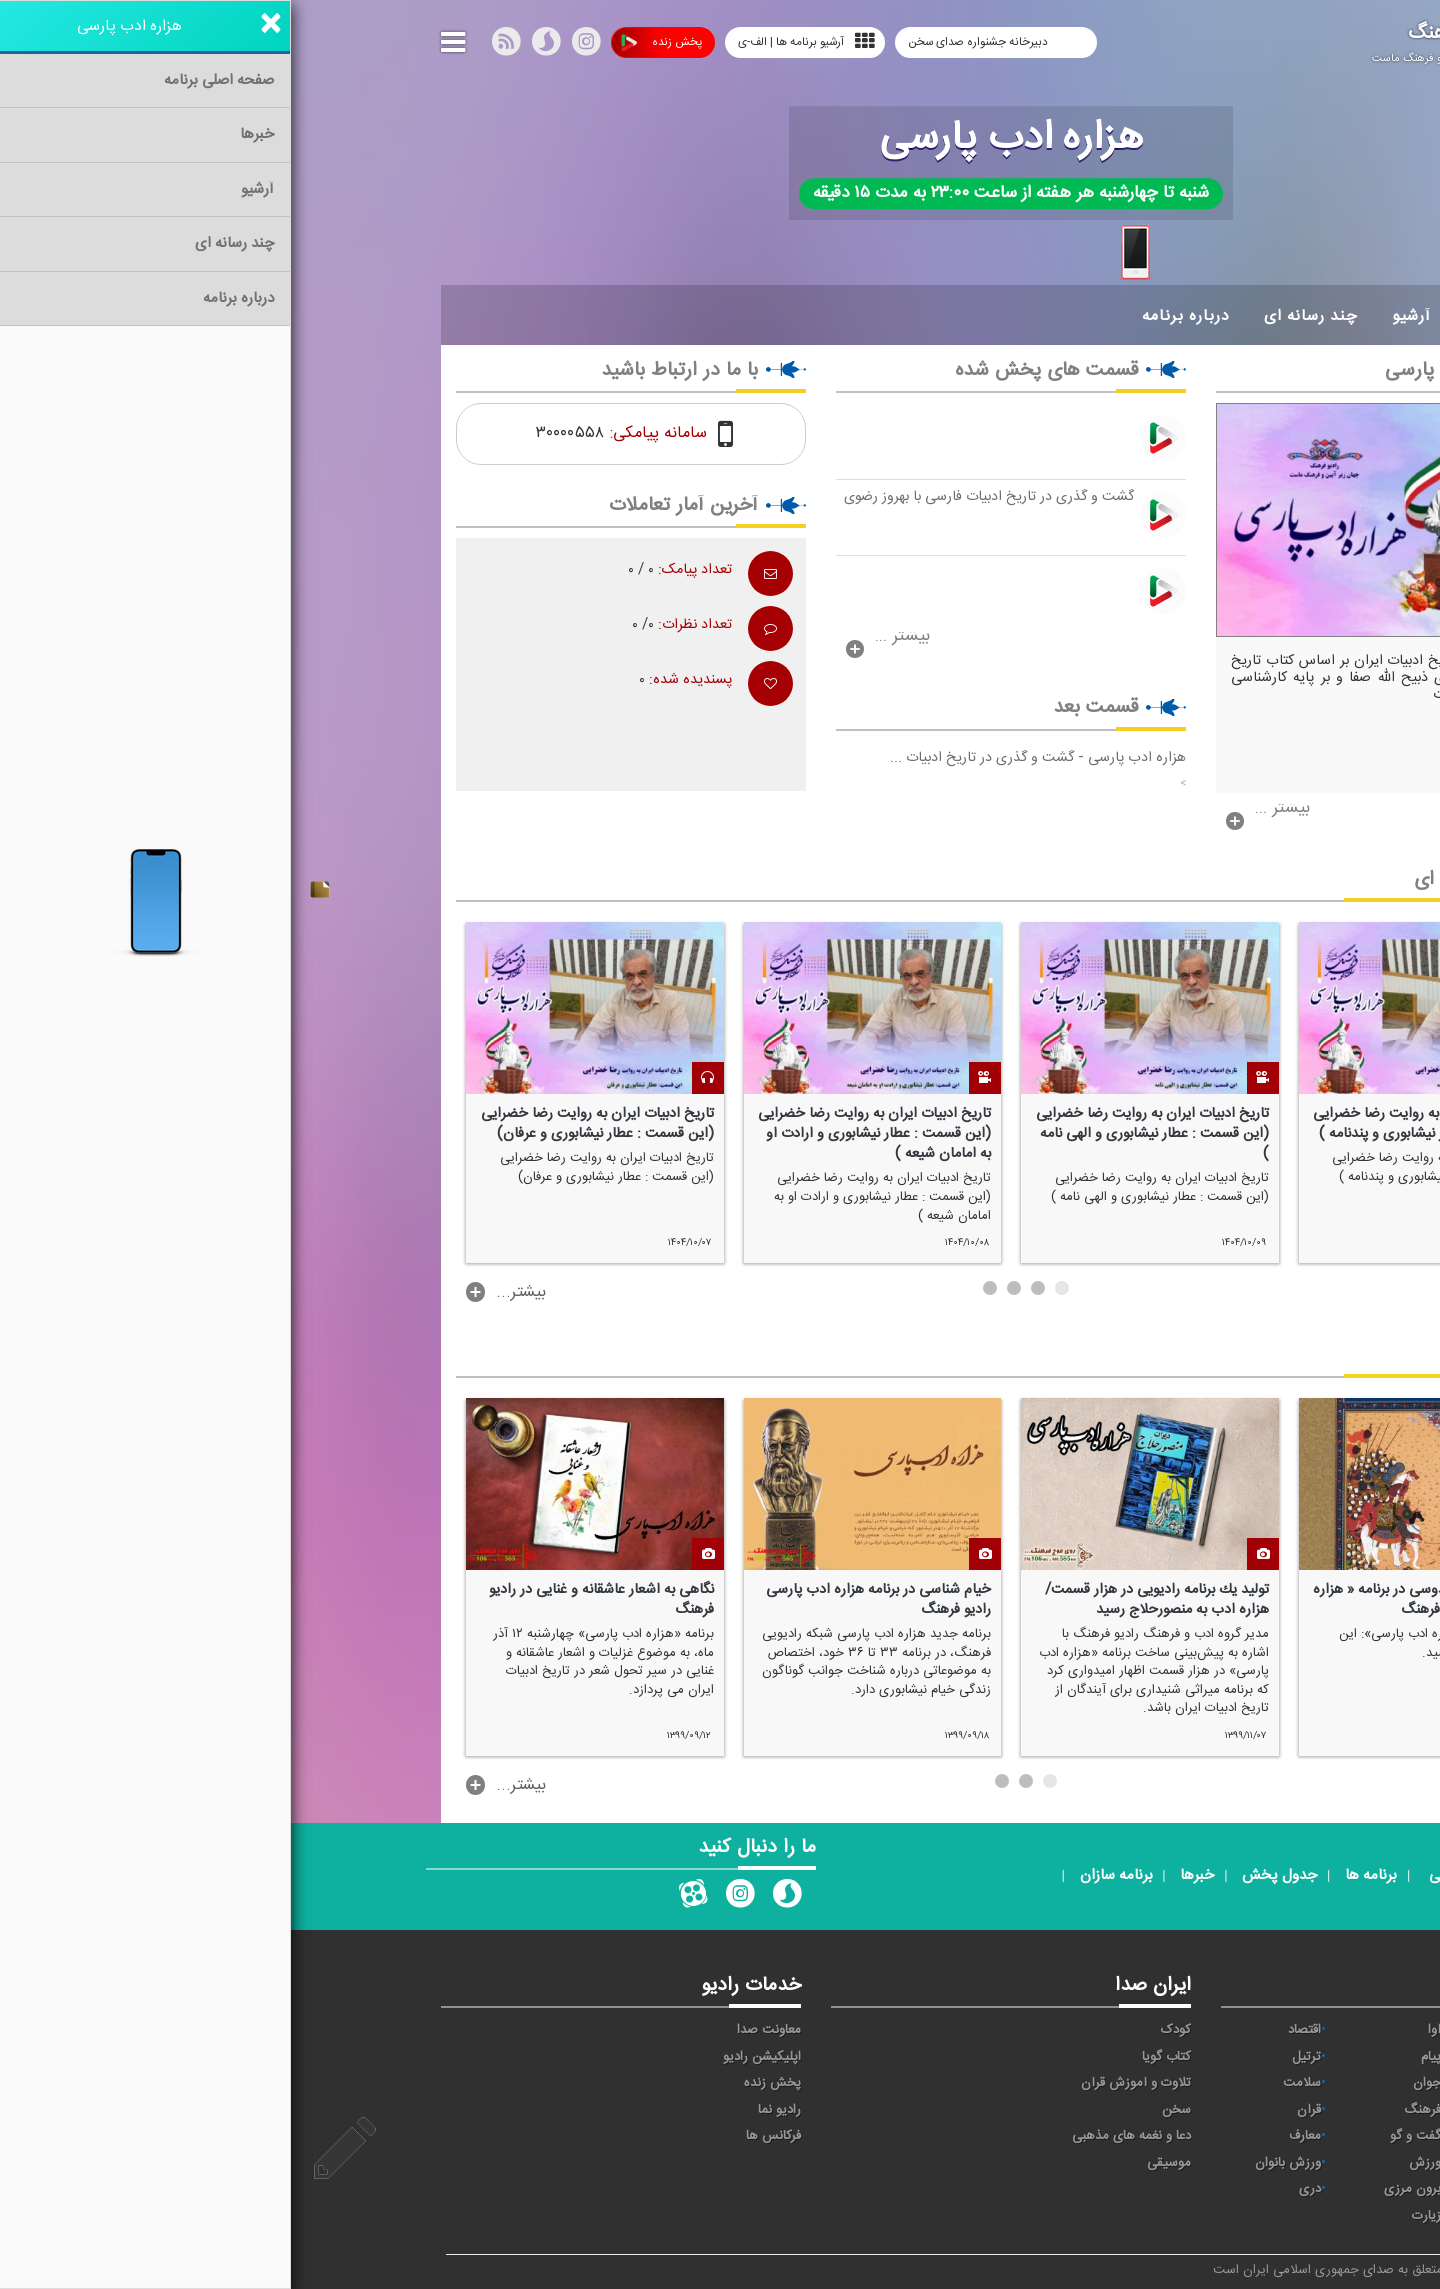  Describe the element at coordinates (345, 2148) in the screenshot. I see `access office or productivity applications` at that location.